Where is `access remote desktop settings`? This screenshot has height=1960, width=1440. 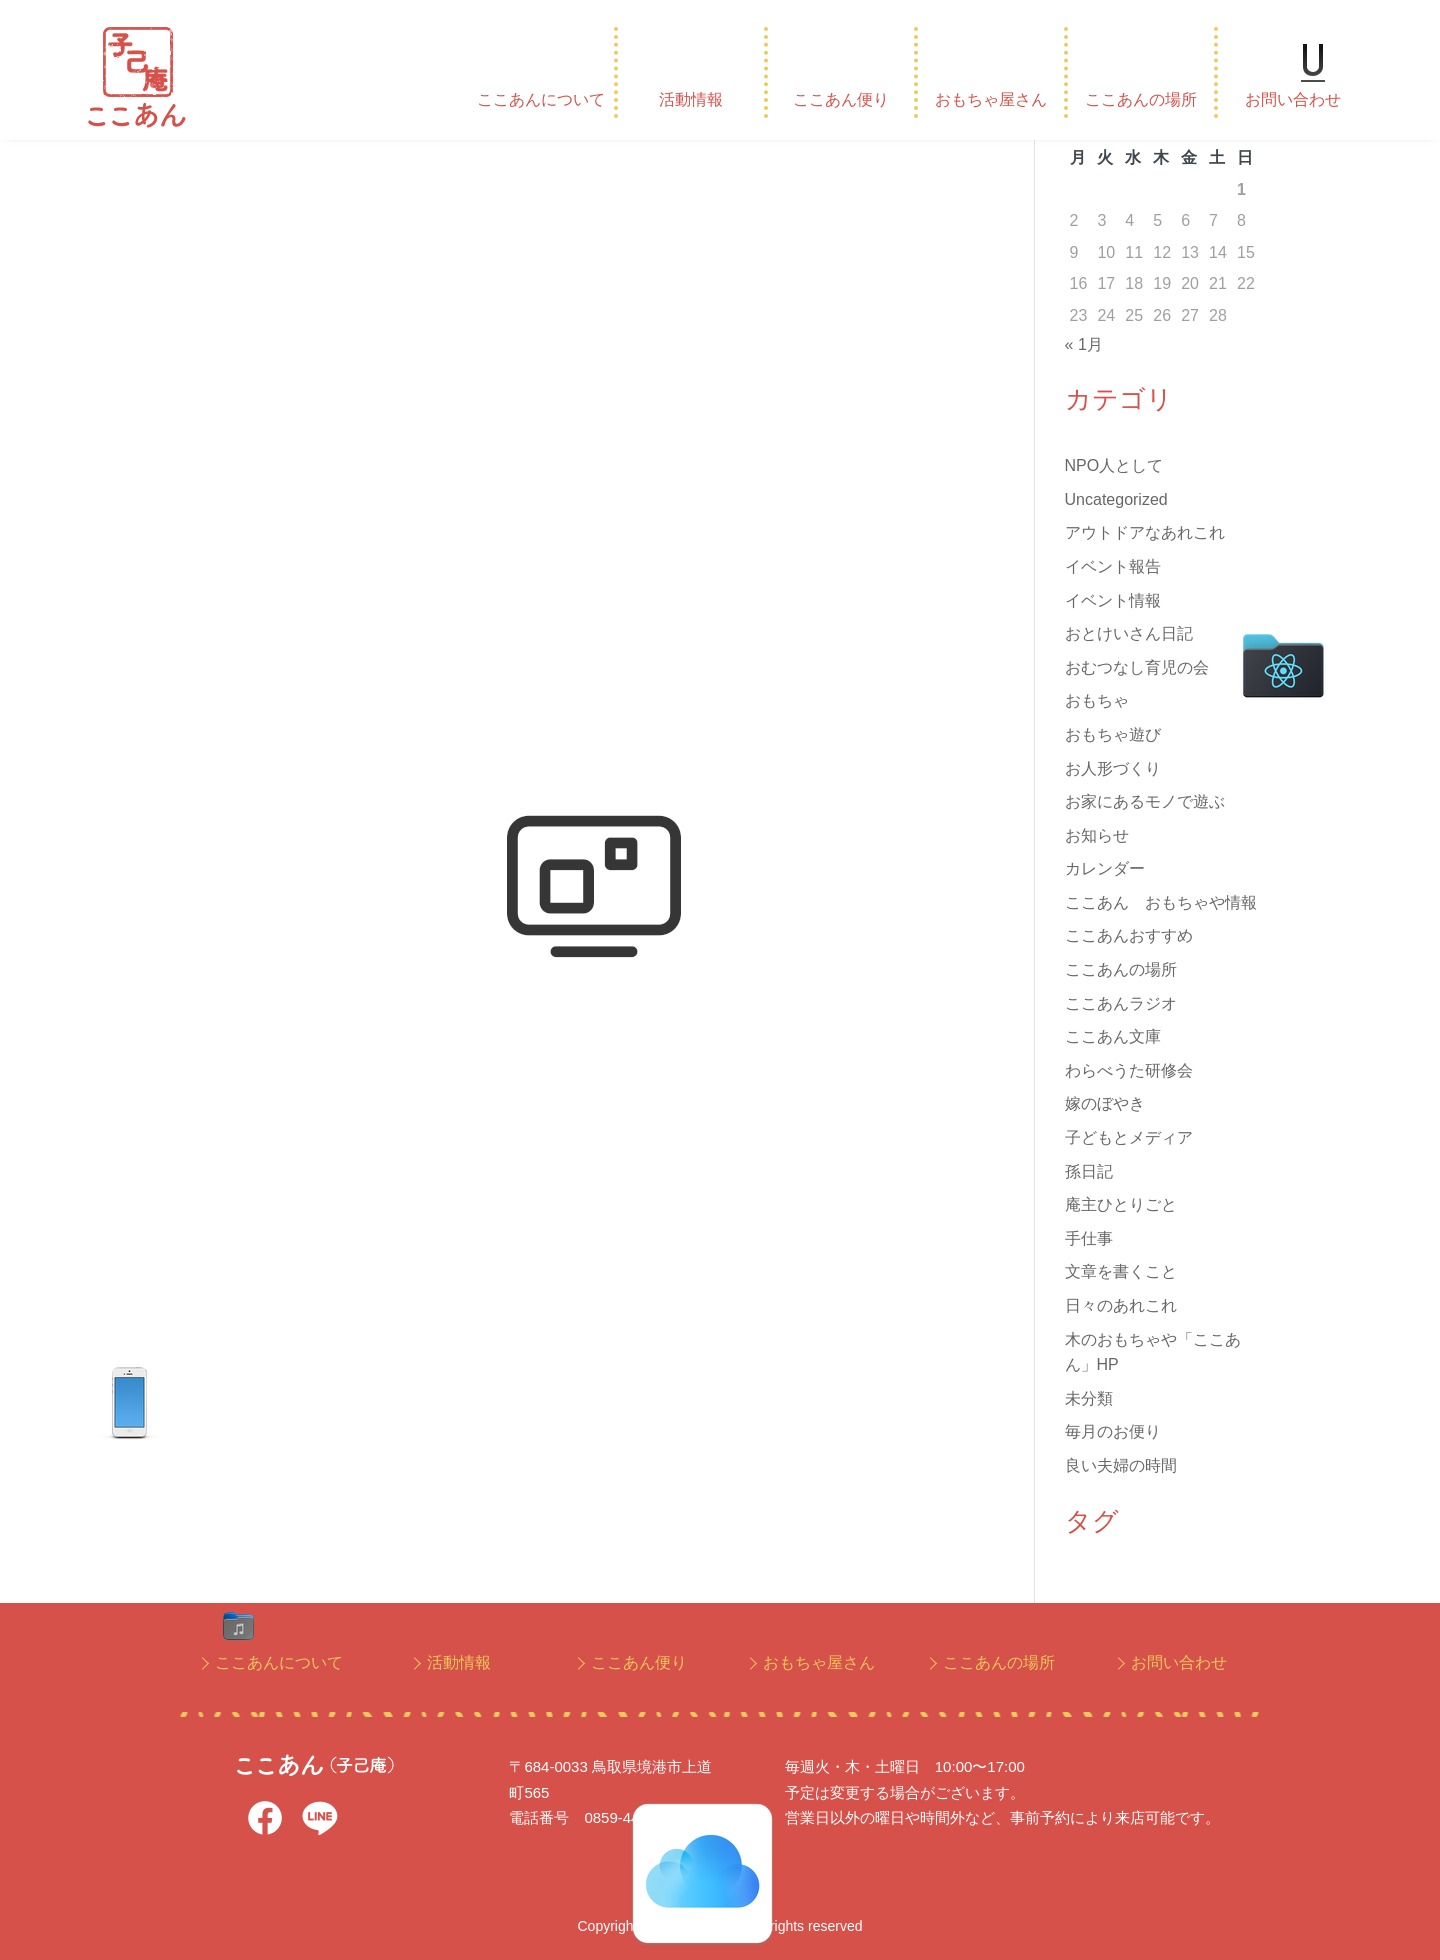
access remote desktop settings is located at coordinates (594, 881).